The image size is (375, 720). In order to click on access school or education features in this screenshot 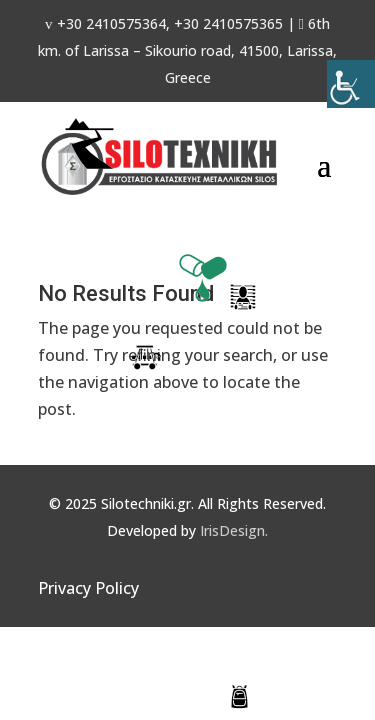, I will do `click(239, 696)`.